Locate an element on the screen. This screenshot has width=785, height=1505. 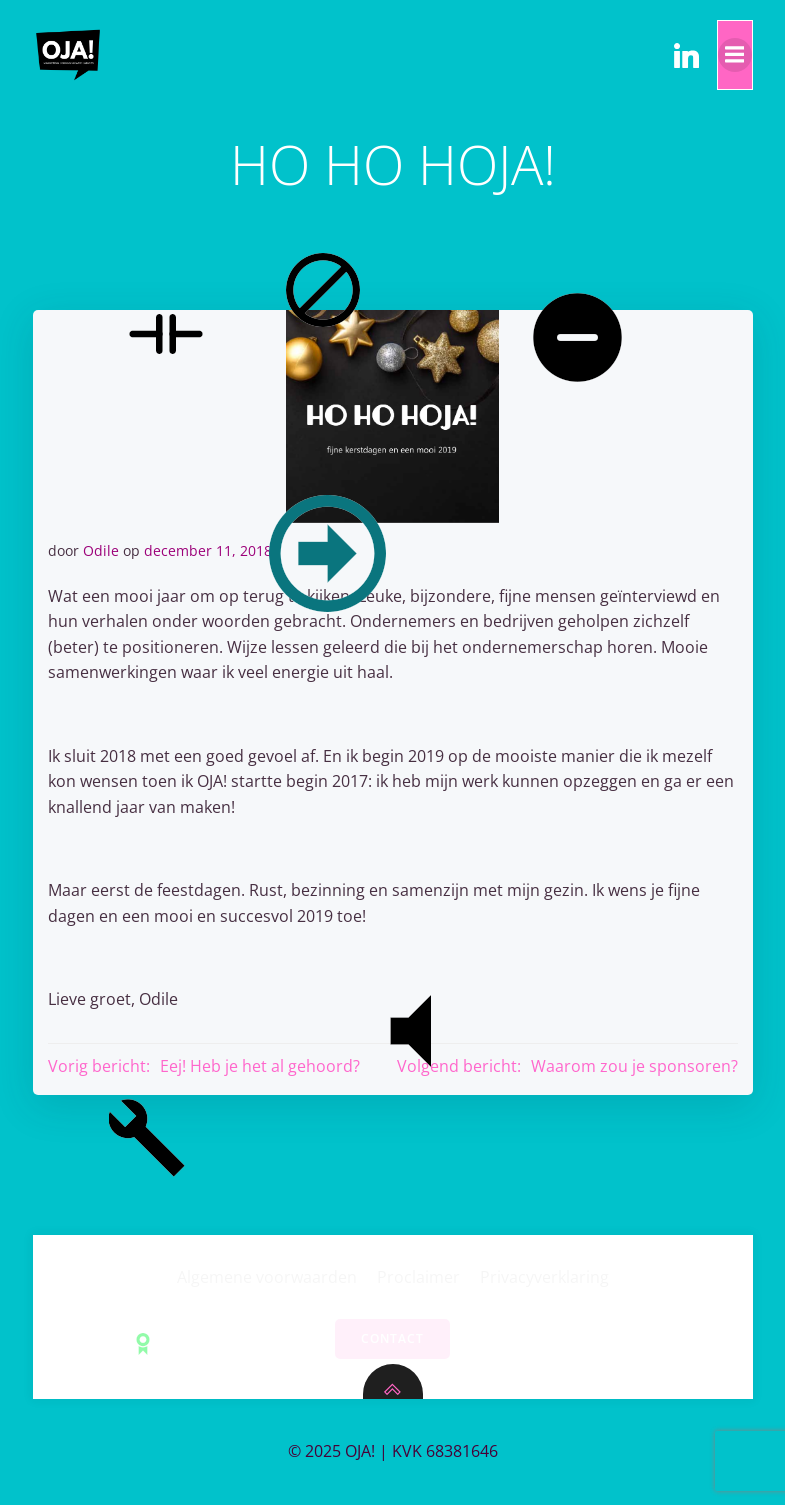
remove an item from a list or cart is located at coordinates (577, 337).